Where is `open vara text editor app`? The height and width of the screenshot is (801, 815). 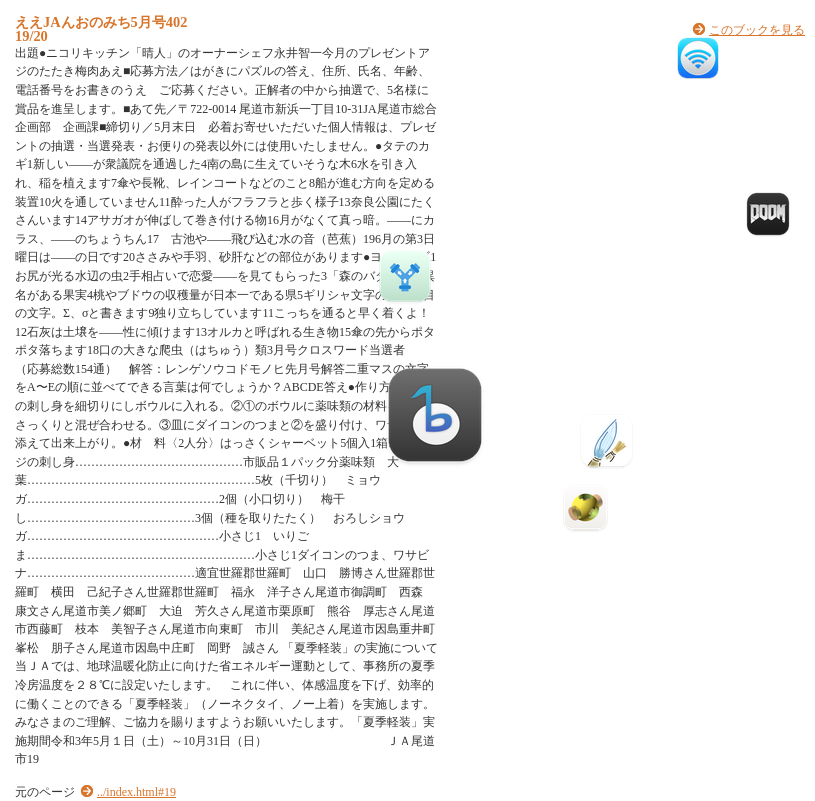 open vara text editor app is located at coordinates (606, 440).